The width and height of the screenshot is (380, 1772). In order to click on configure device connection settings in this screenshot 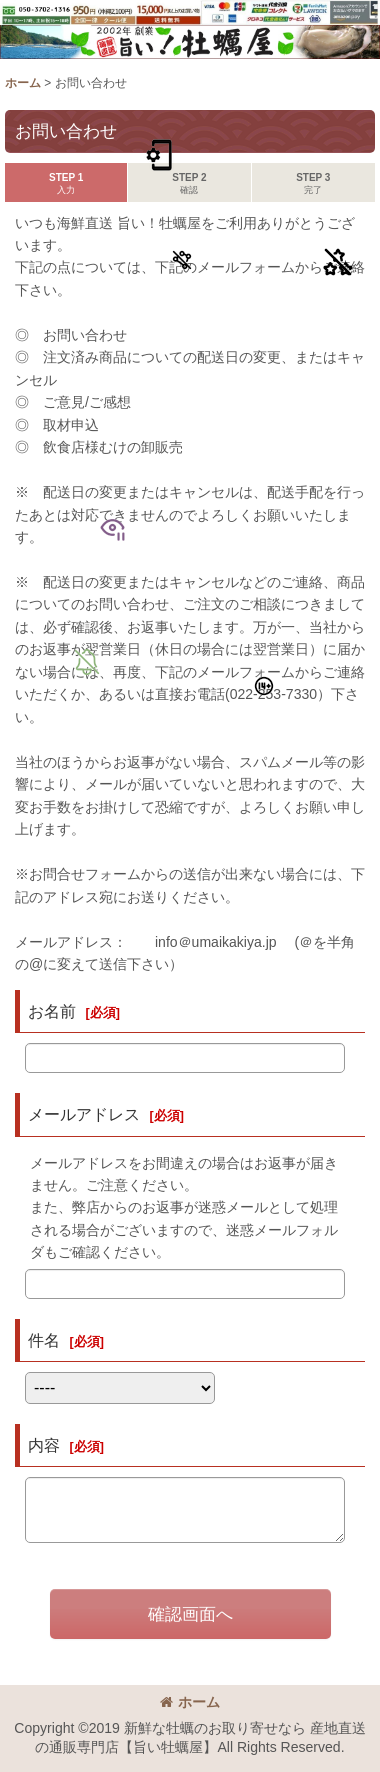, I will do `click(159, 155)`.